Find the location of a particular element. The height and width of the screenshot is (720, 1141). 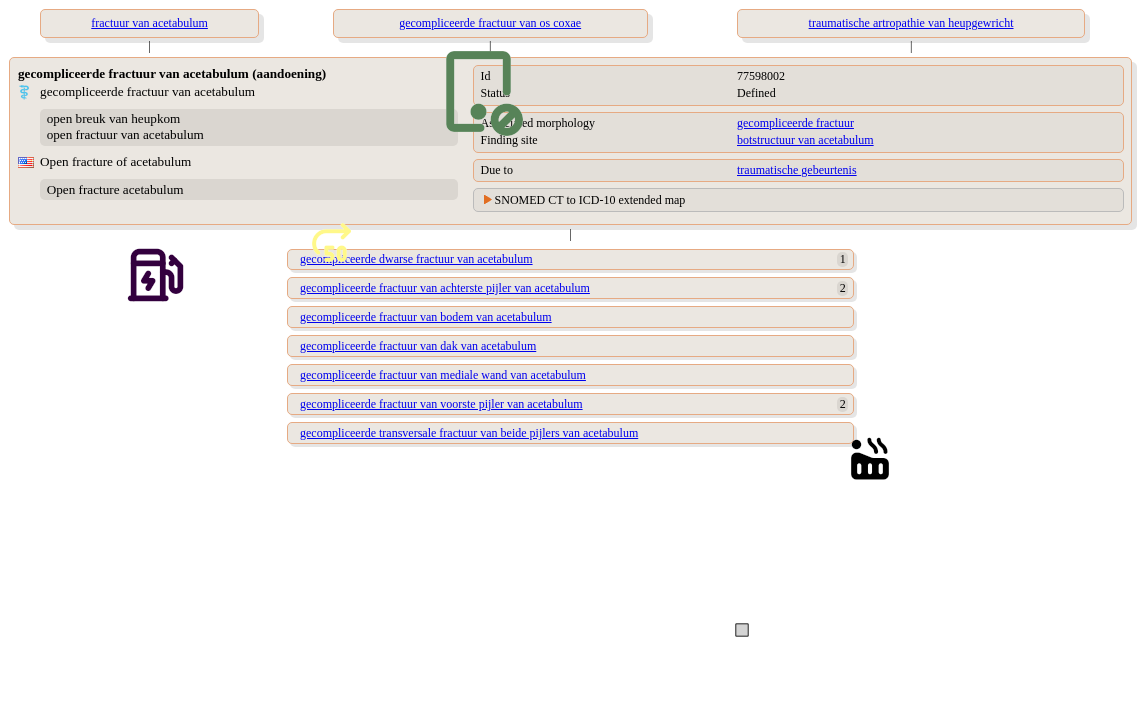

find nearby electric vehicle charging stations is located at coordinates (157, 275).